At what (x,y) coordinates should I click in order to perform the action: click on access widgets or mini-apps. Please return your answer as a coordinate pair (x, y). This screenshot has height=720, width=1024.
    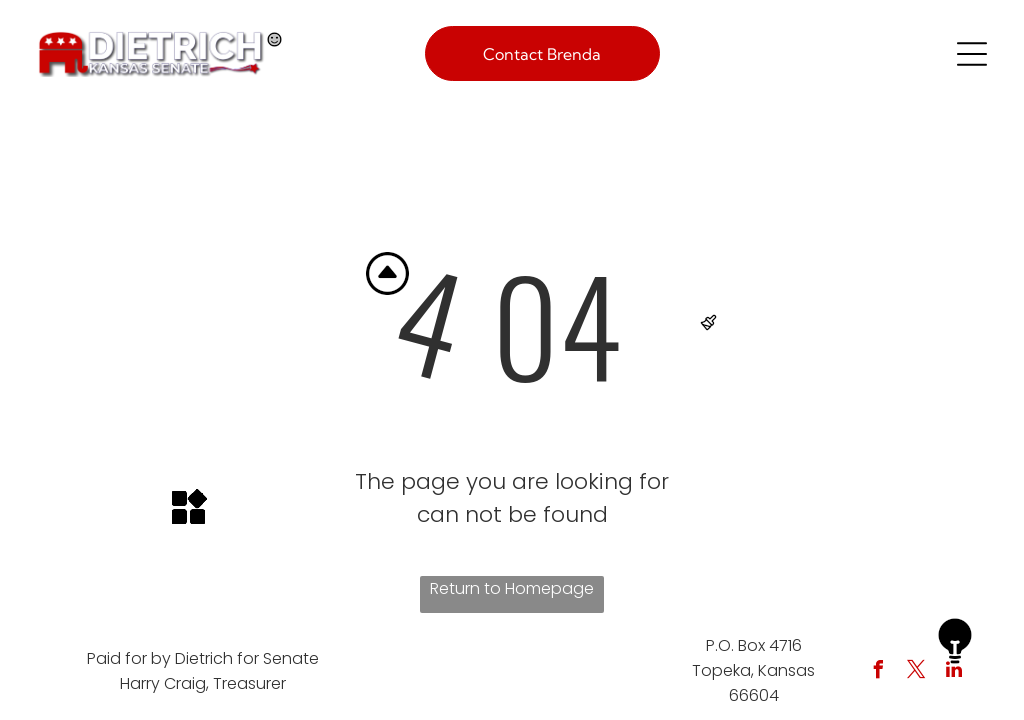
    Looking at the image, I should click on (188, 507).